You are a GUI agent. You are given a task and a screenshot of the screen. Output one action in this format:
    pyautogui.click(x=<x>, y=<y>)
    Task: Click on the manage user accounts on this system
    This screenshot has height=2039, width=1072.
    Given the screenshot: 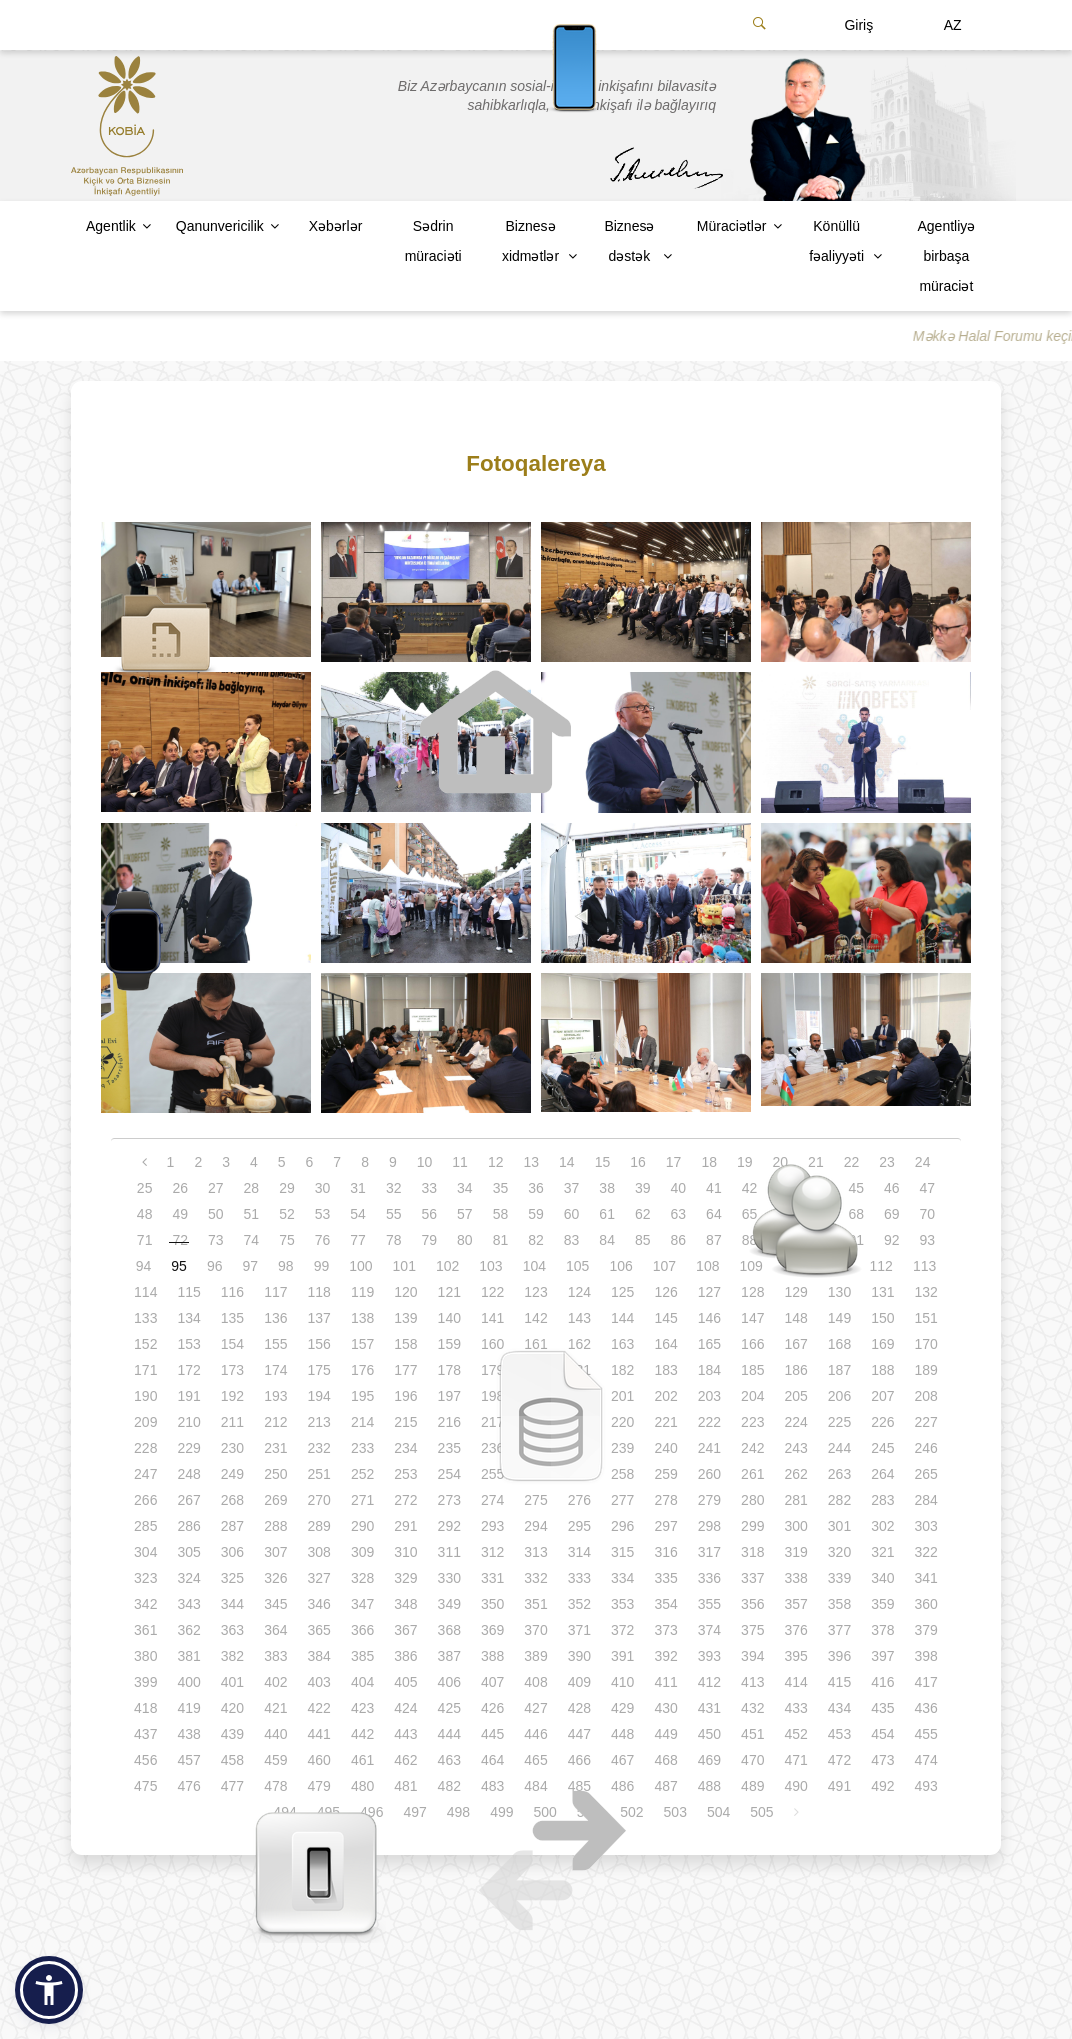 What is the action you would take?
    pyautogui.click(x=806, y=1221)
    